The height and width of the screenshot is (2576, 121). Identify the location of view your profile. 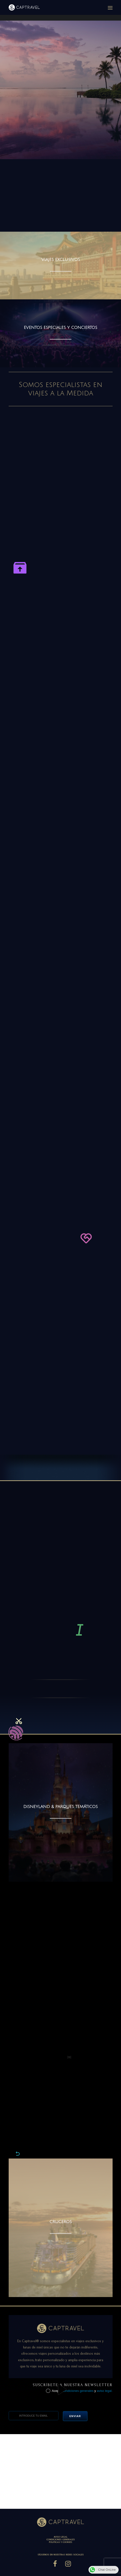
(69, 2057).